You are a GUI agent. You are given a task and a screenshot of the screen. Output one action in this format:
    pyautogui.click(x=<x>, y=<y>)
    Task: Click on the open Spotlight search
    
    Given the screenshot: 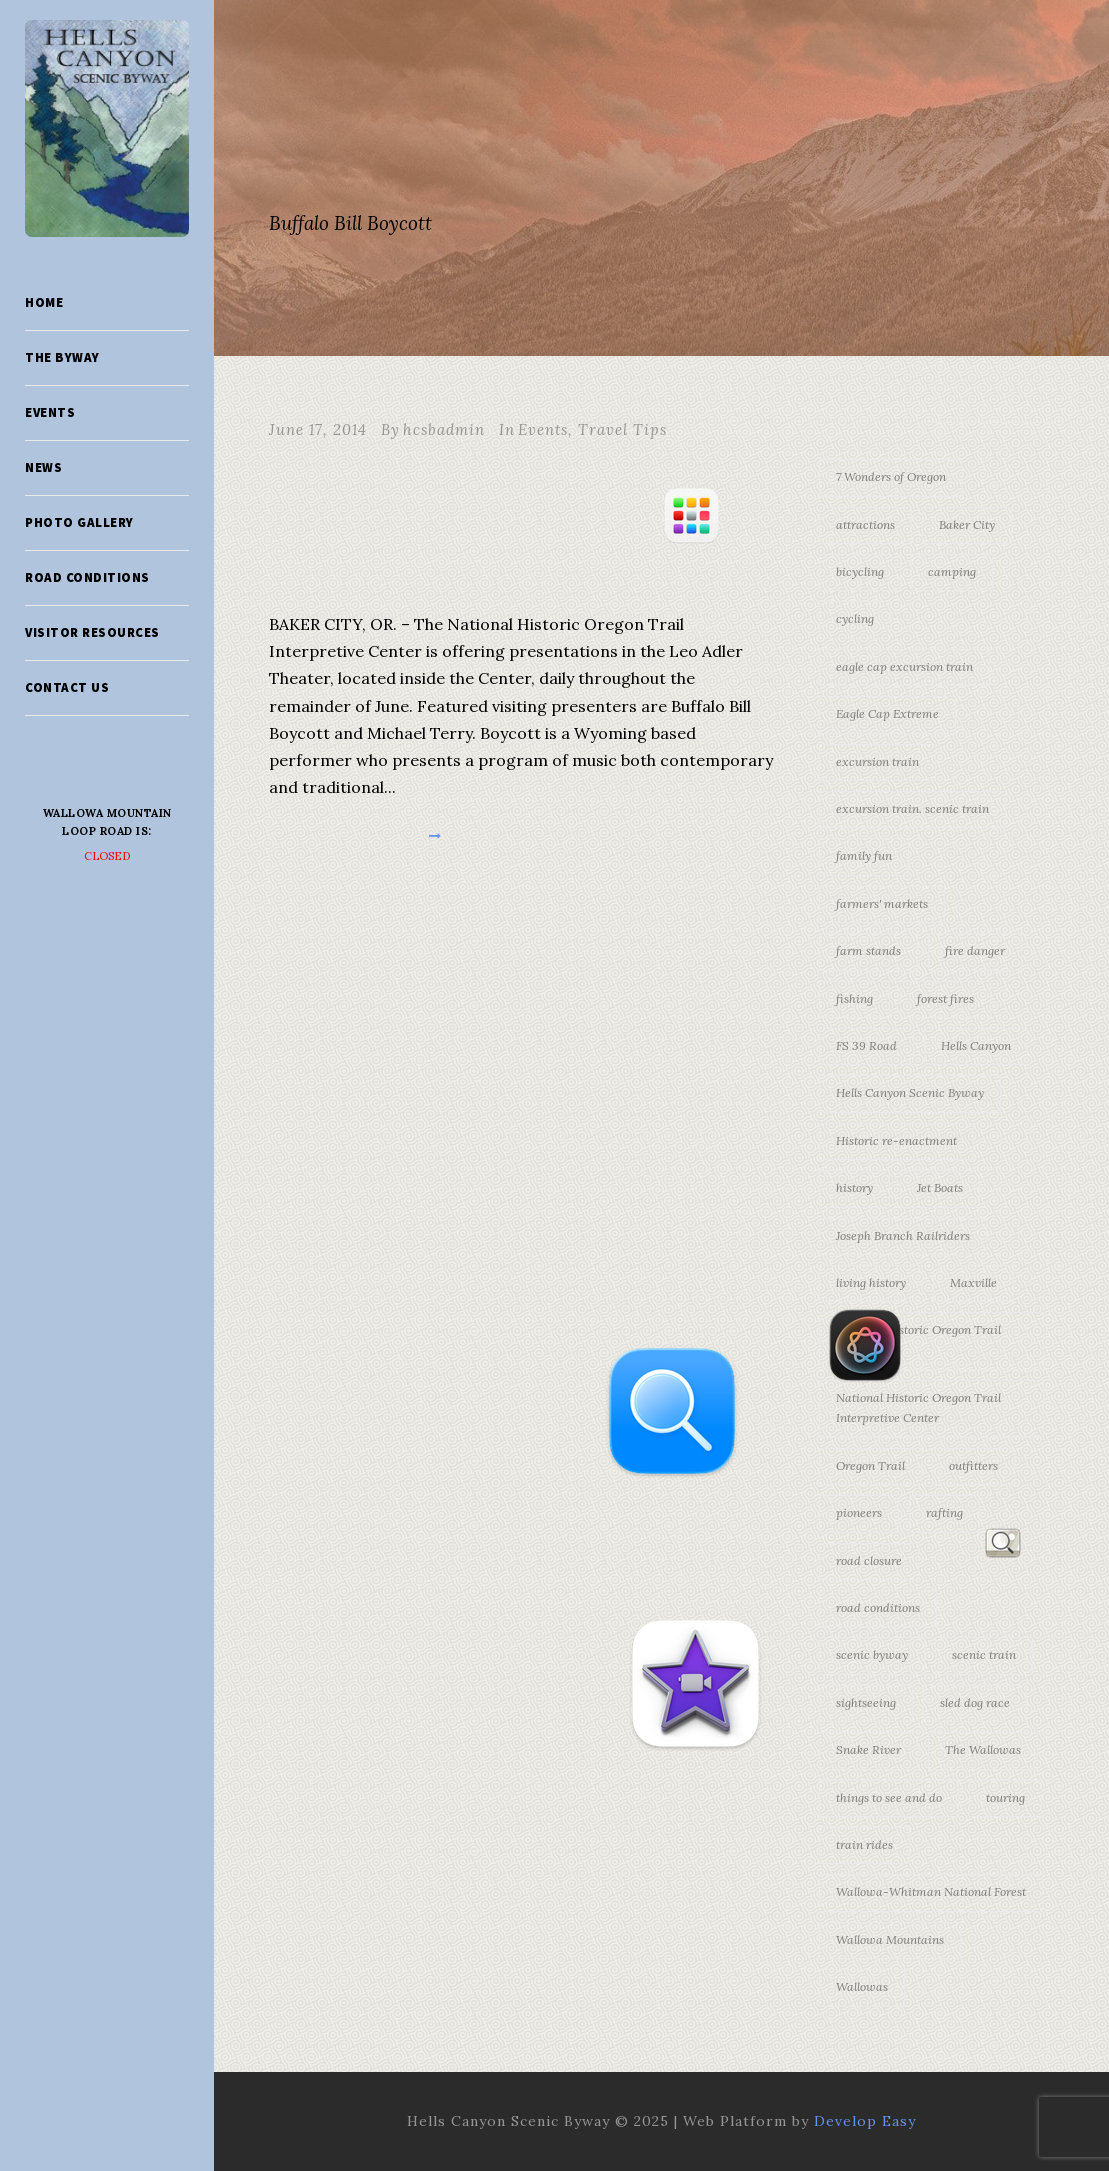 What is the action you would take?
    pyautogui.click(x=672, y=1411)
    